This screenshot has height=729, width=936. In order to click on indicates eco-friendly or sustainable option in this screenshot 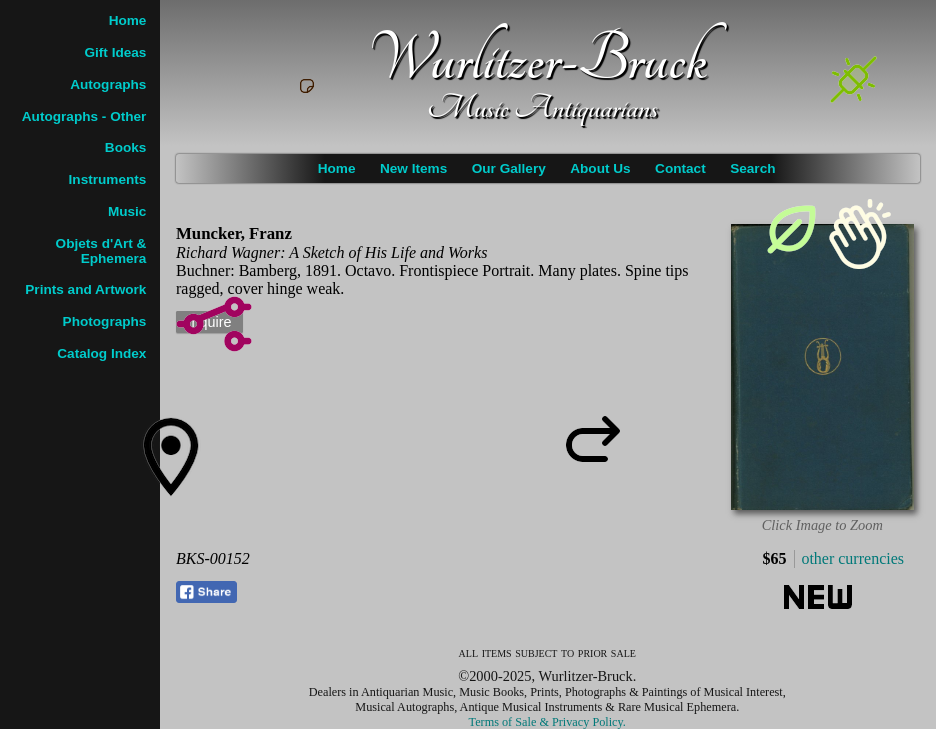, I will do `click(791, 229)`.